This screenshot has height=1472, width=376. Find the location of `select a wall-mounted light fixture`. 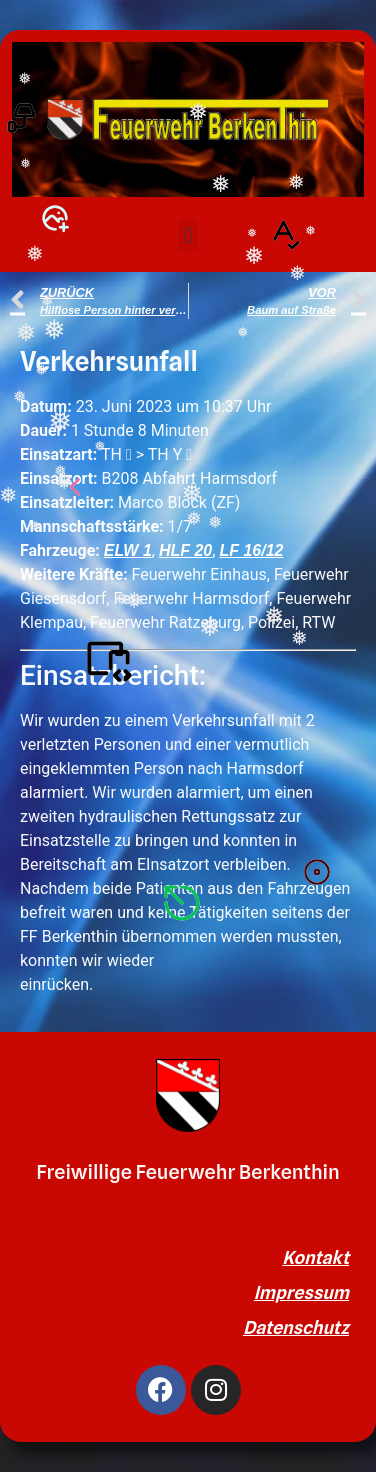

select a wall-mounted light fixture is located at coordinates (21, 117).